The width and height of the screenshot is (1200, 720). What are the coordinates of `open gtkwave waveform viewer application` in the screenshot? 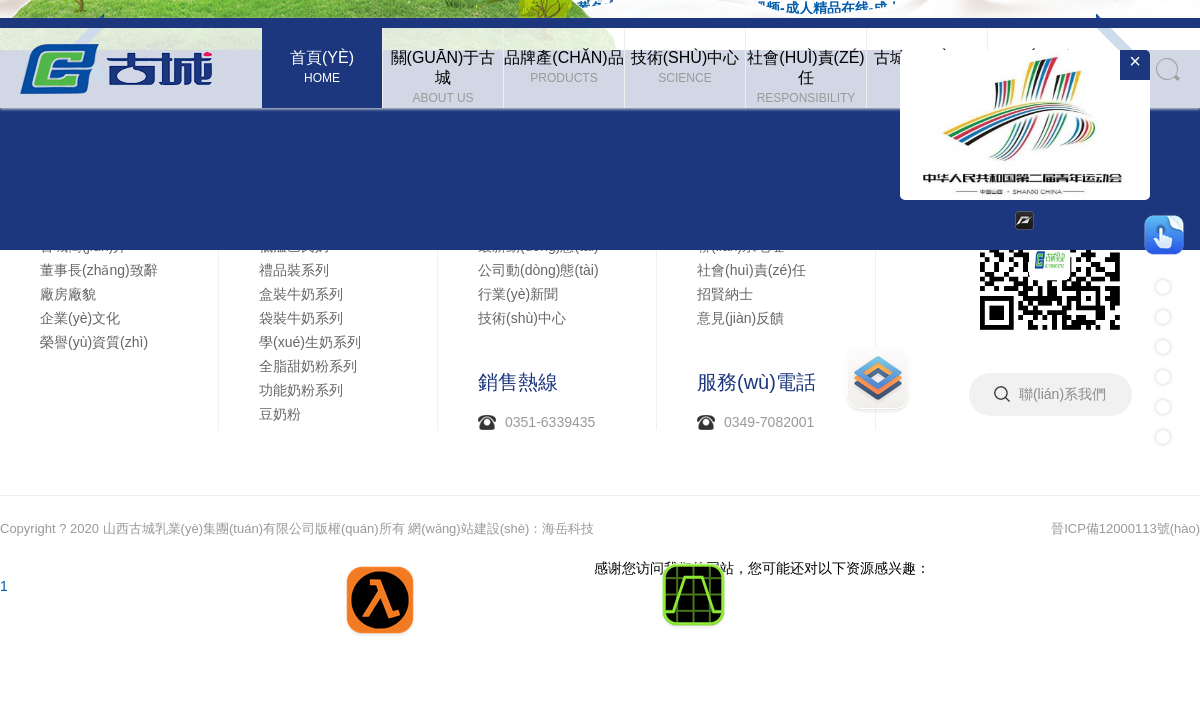 It's located at (693, 594).